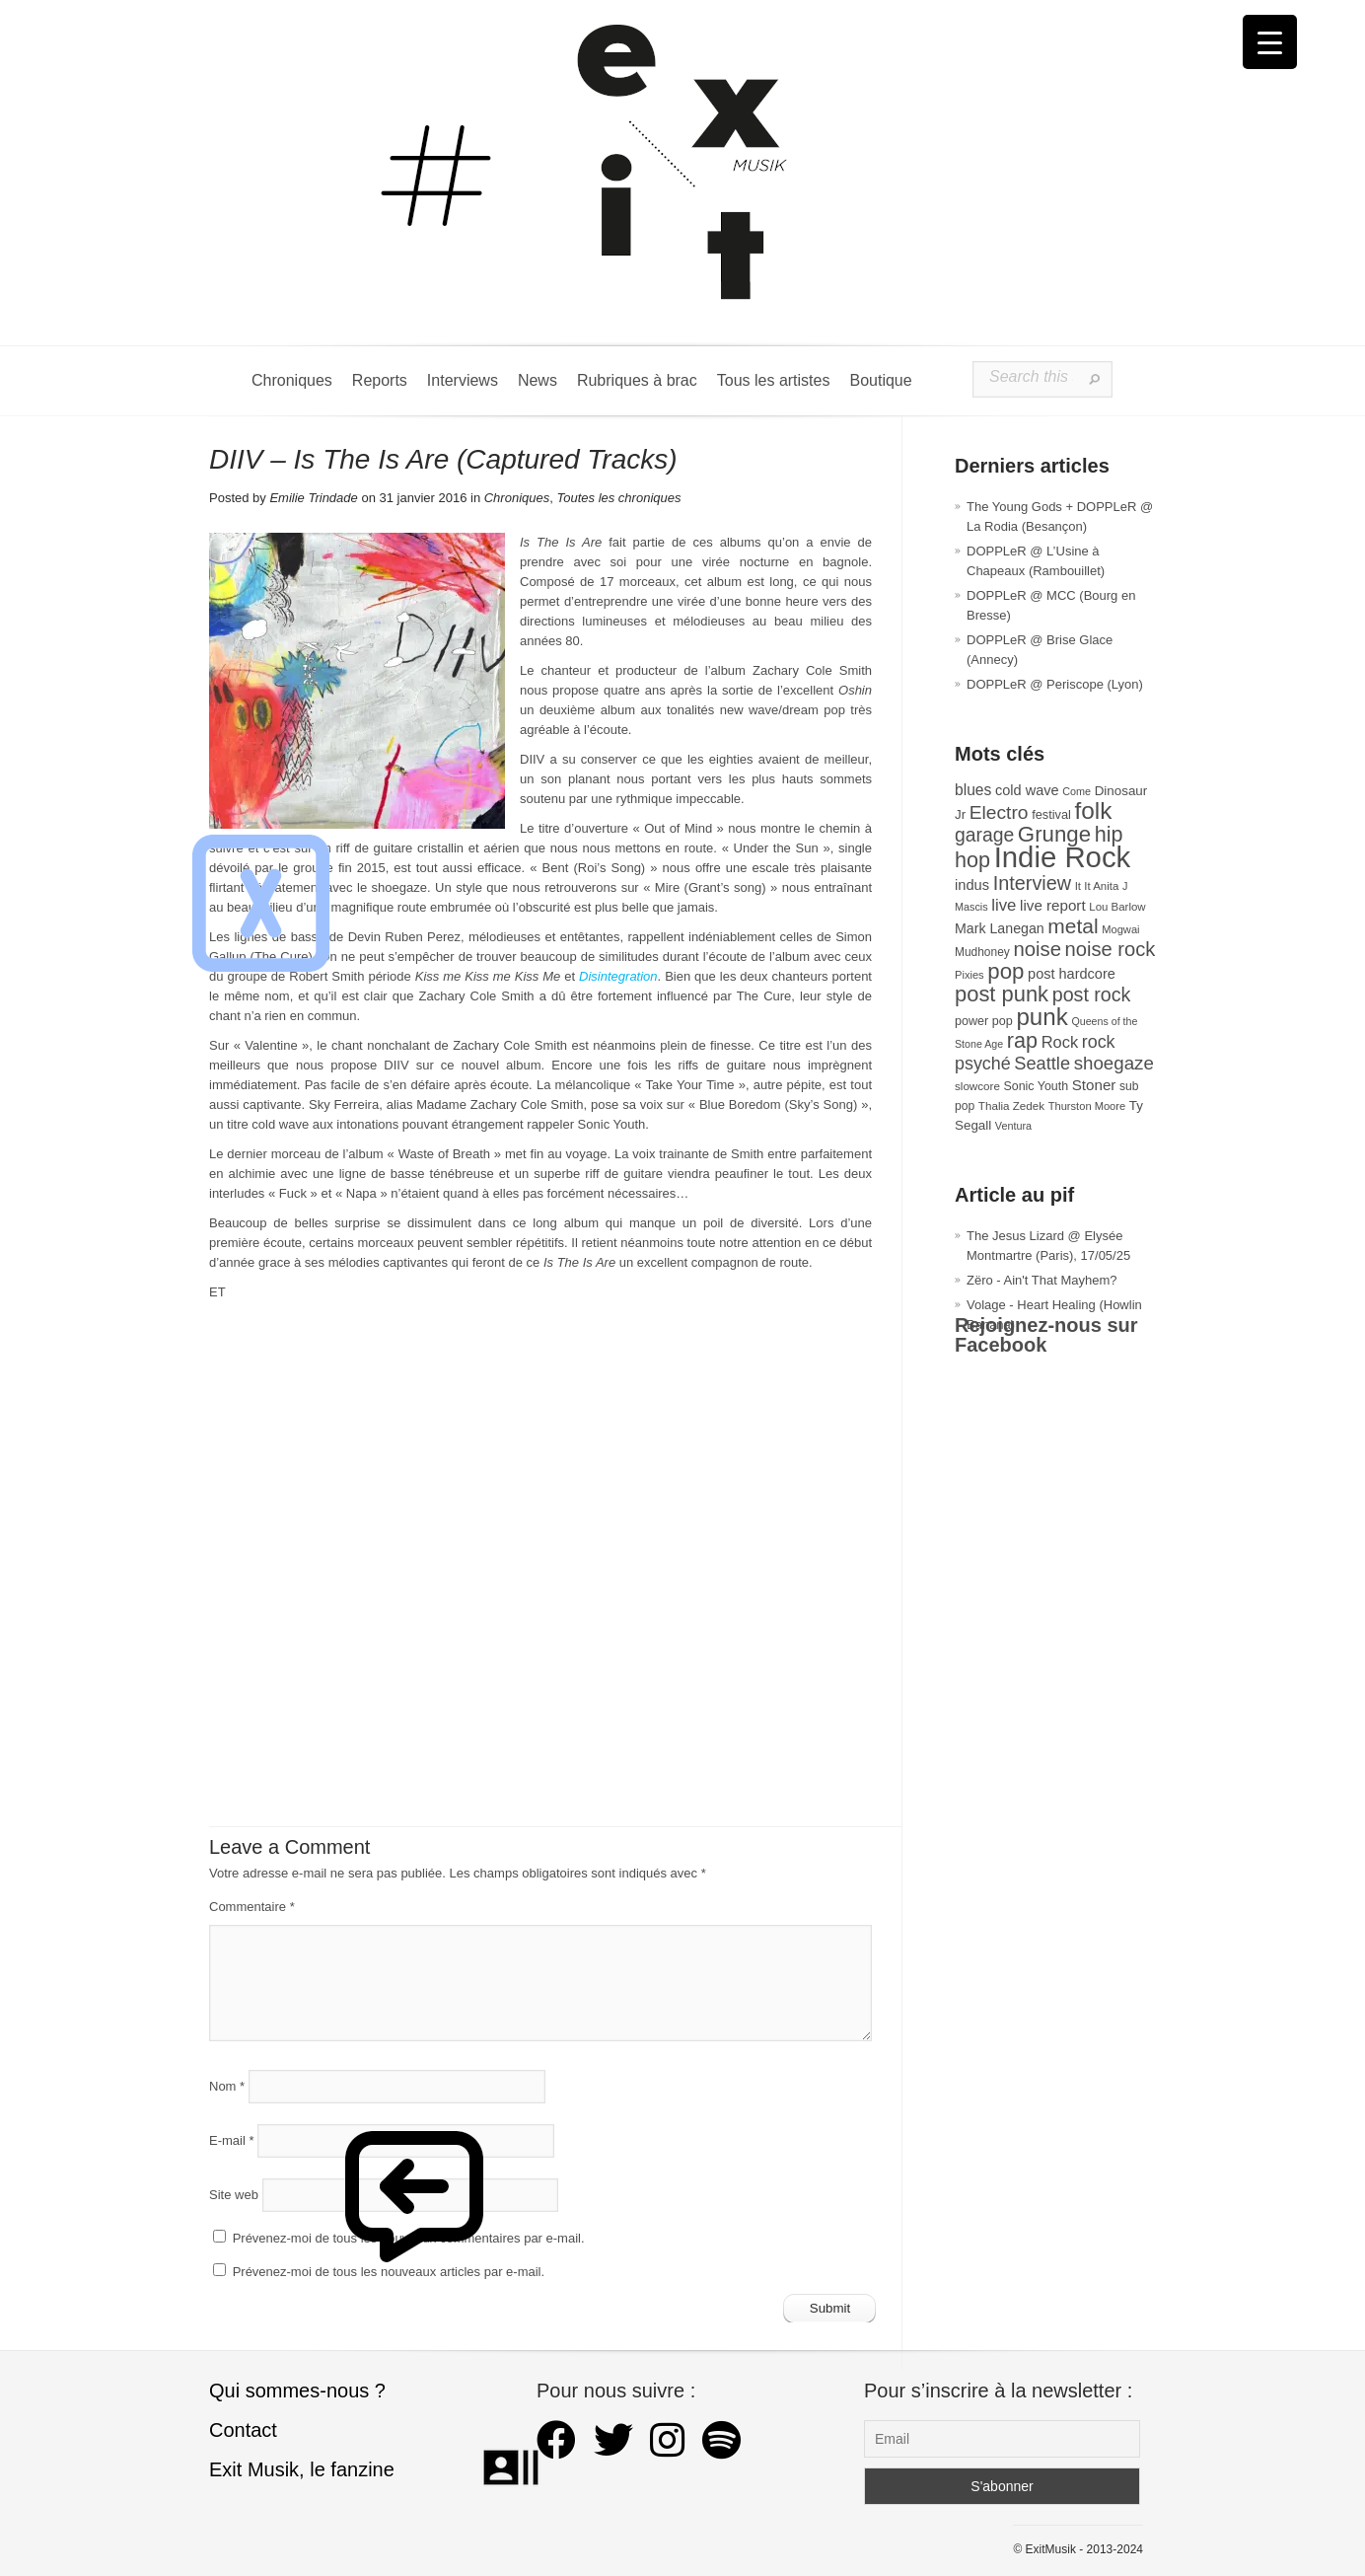  I want to click on view recently contacted people, so click(511, 2467).